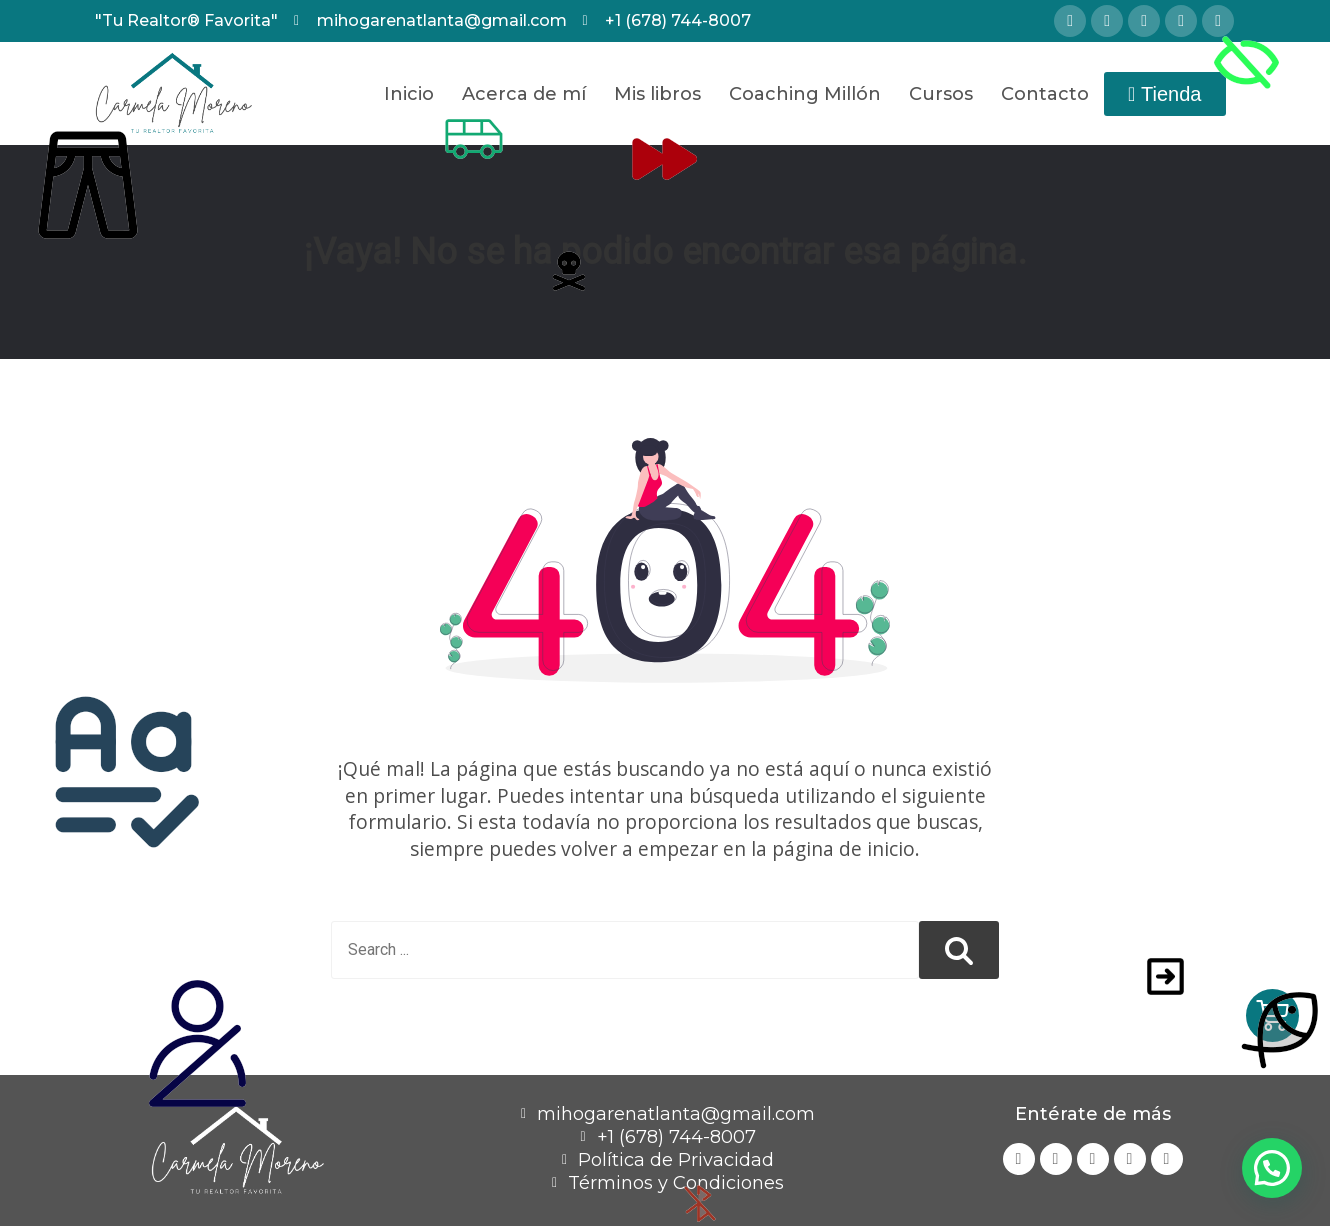 Image resolution: width=1330 pixels, height=1226 pixels. I want to click on browse seafood or fish-related content, so click(1282, 1027).